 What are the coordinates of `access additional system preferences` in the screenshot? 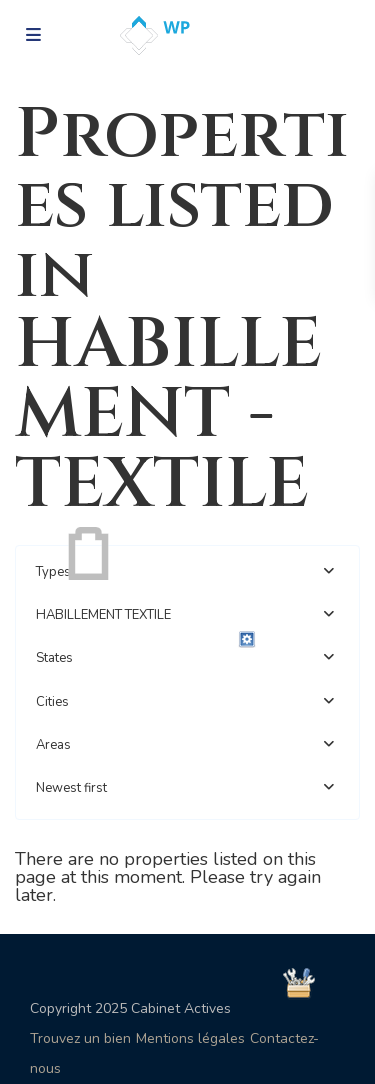 It's located at (299, 984).